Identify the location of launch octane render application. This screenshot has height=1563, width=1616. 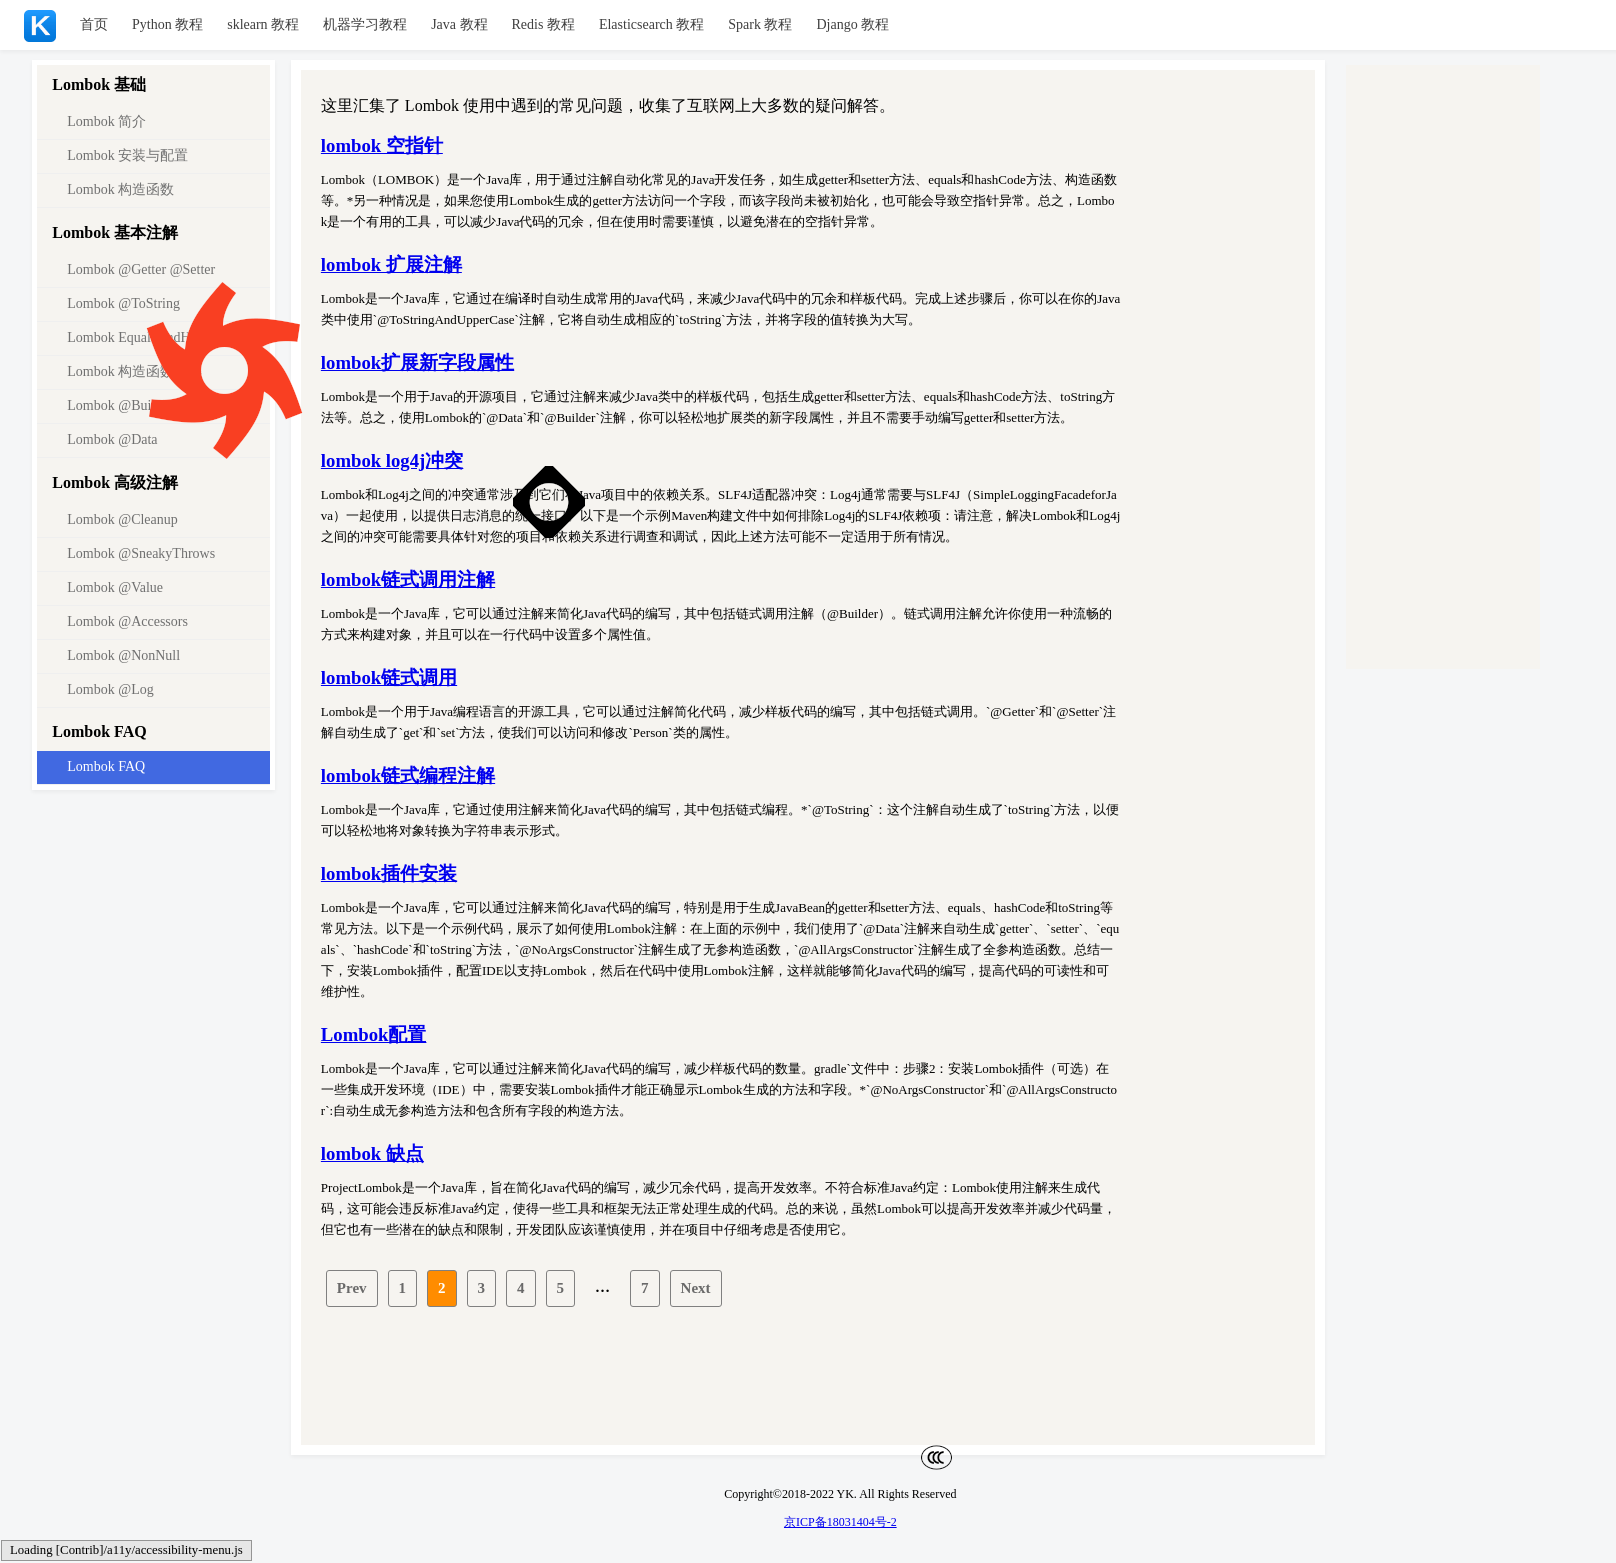
(224, 370).